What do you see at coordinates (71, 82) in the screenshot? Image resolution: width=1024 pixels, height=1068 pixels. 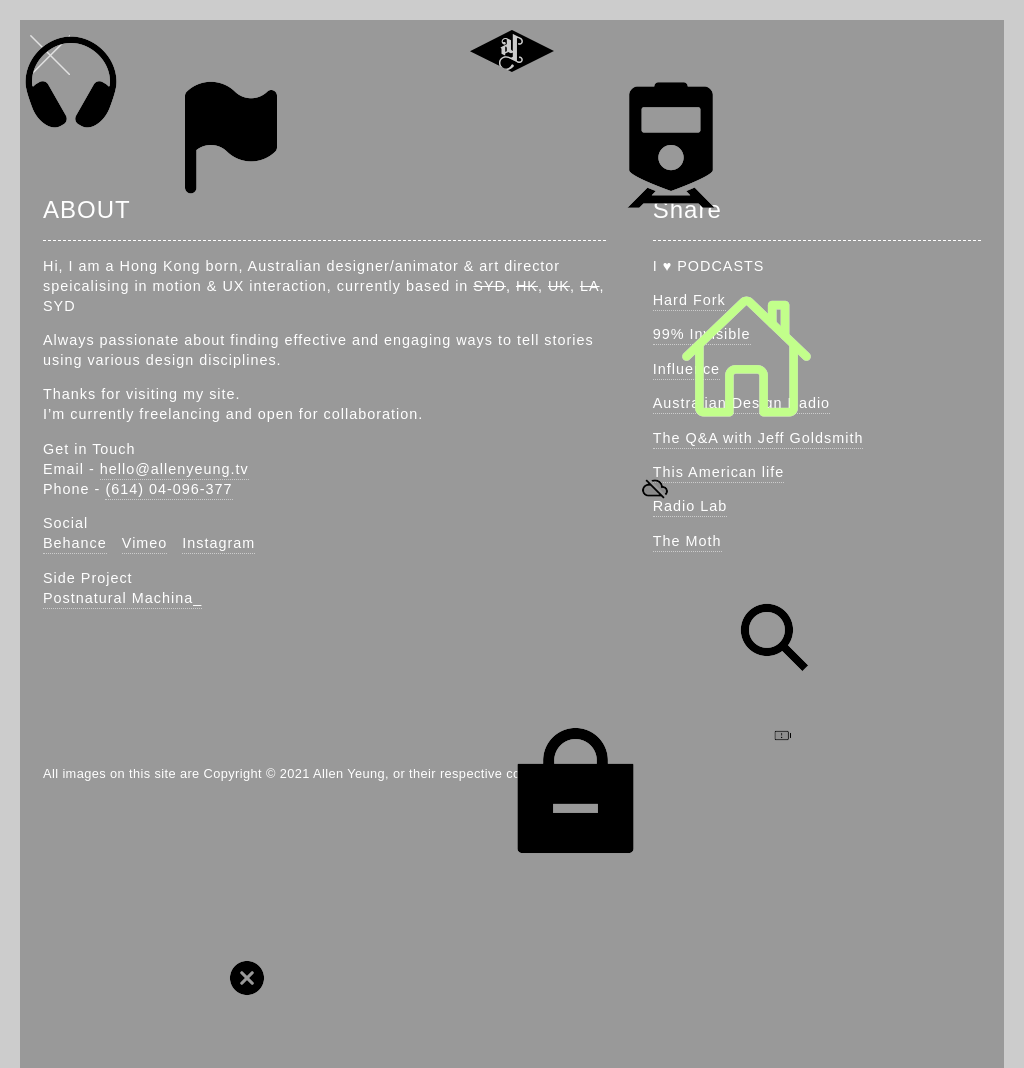 I see `contact customer support` at bounding box center [71, 82].